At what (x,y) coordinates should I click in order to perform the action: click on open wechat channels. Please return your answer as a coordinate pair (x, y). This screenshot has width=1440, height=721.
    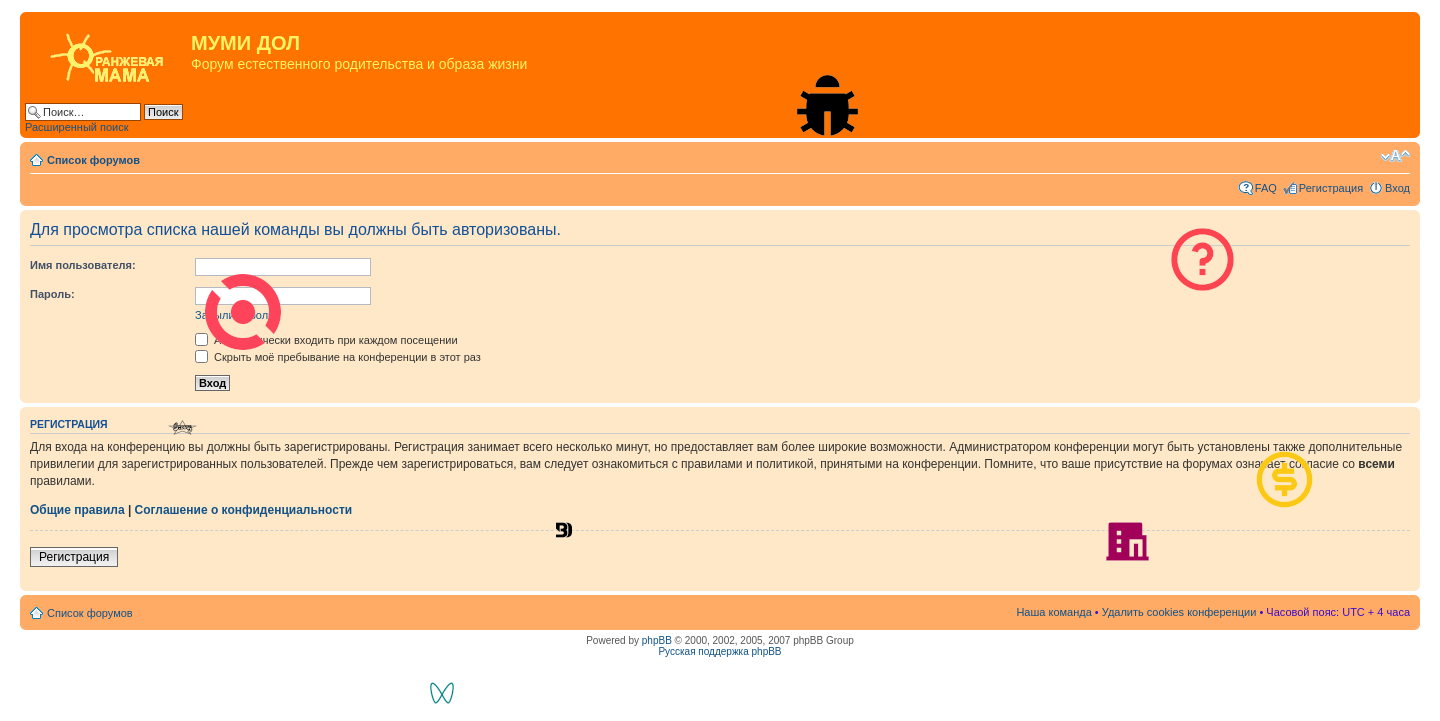
    Looking at the image, I should click on (442, 693).